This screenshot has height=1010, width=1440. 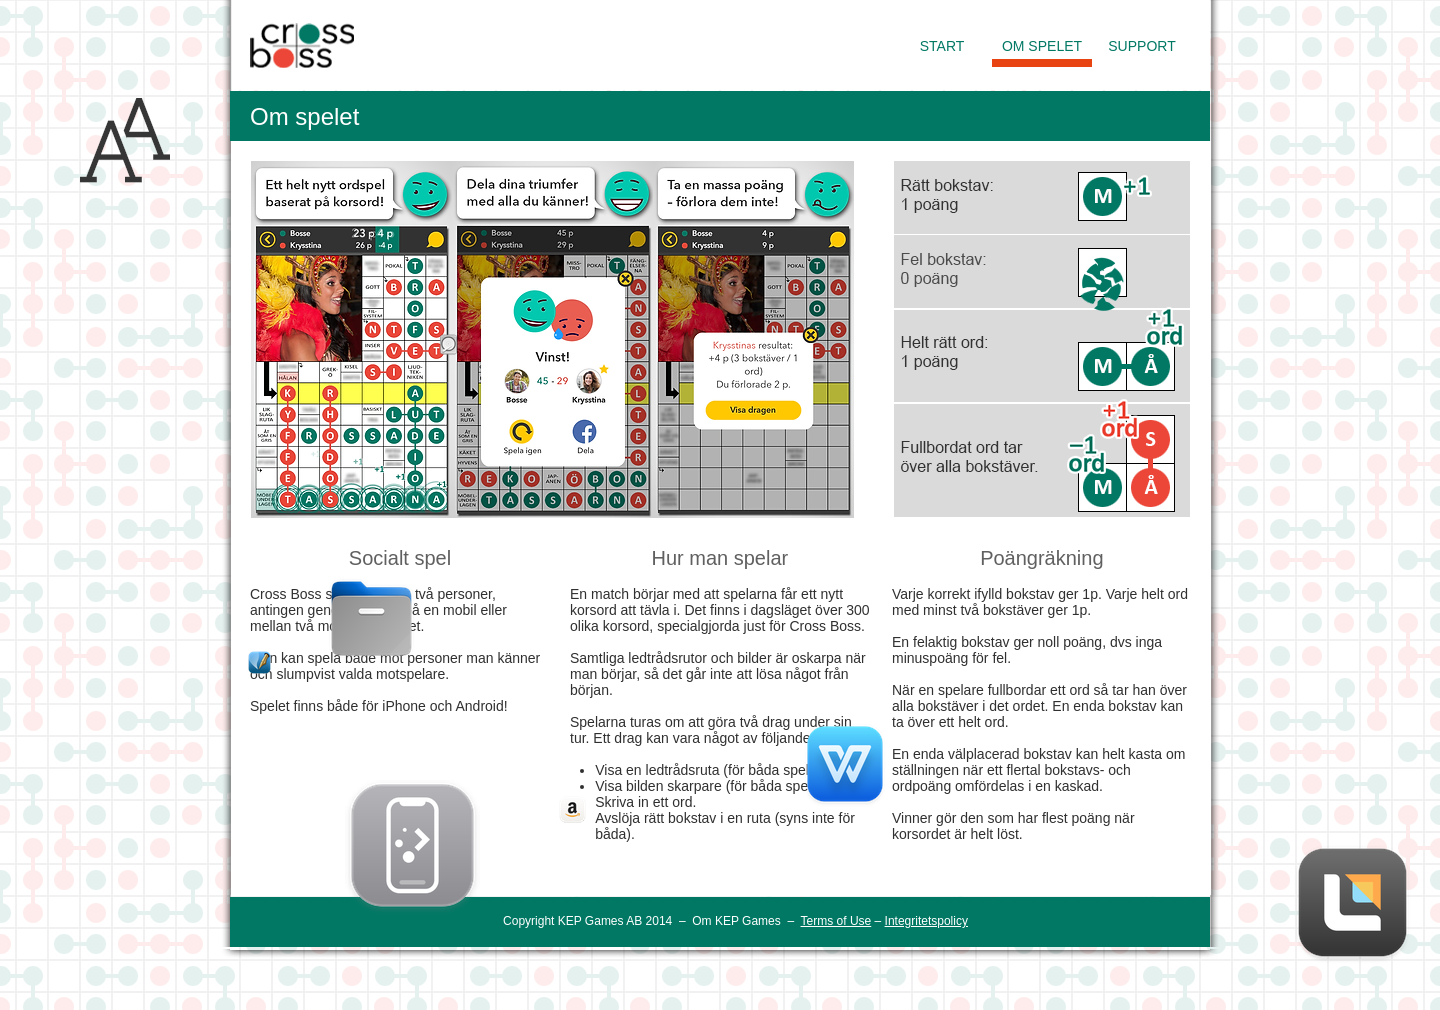 What do you see at coordinates (1352, 902) in the screenshot?
I see `open lite-xl text editor` at bounding box center [1352, 902].